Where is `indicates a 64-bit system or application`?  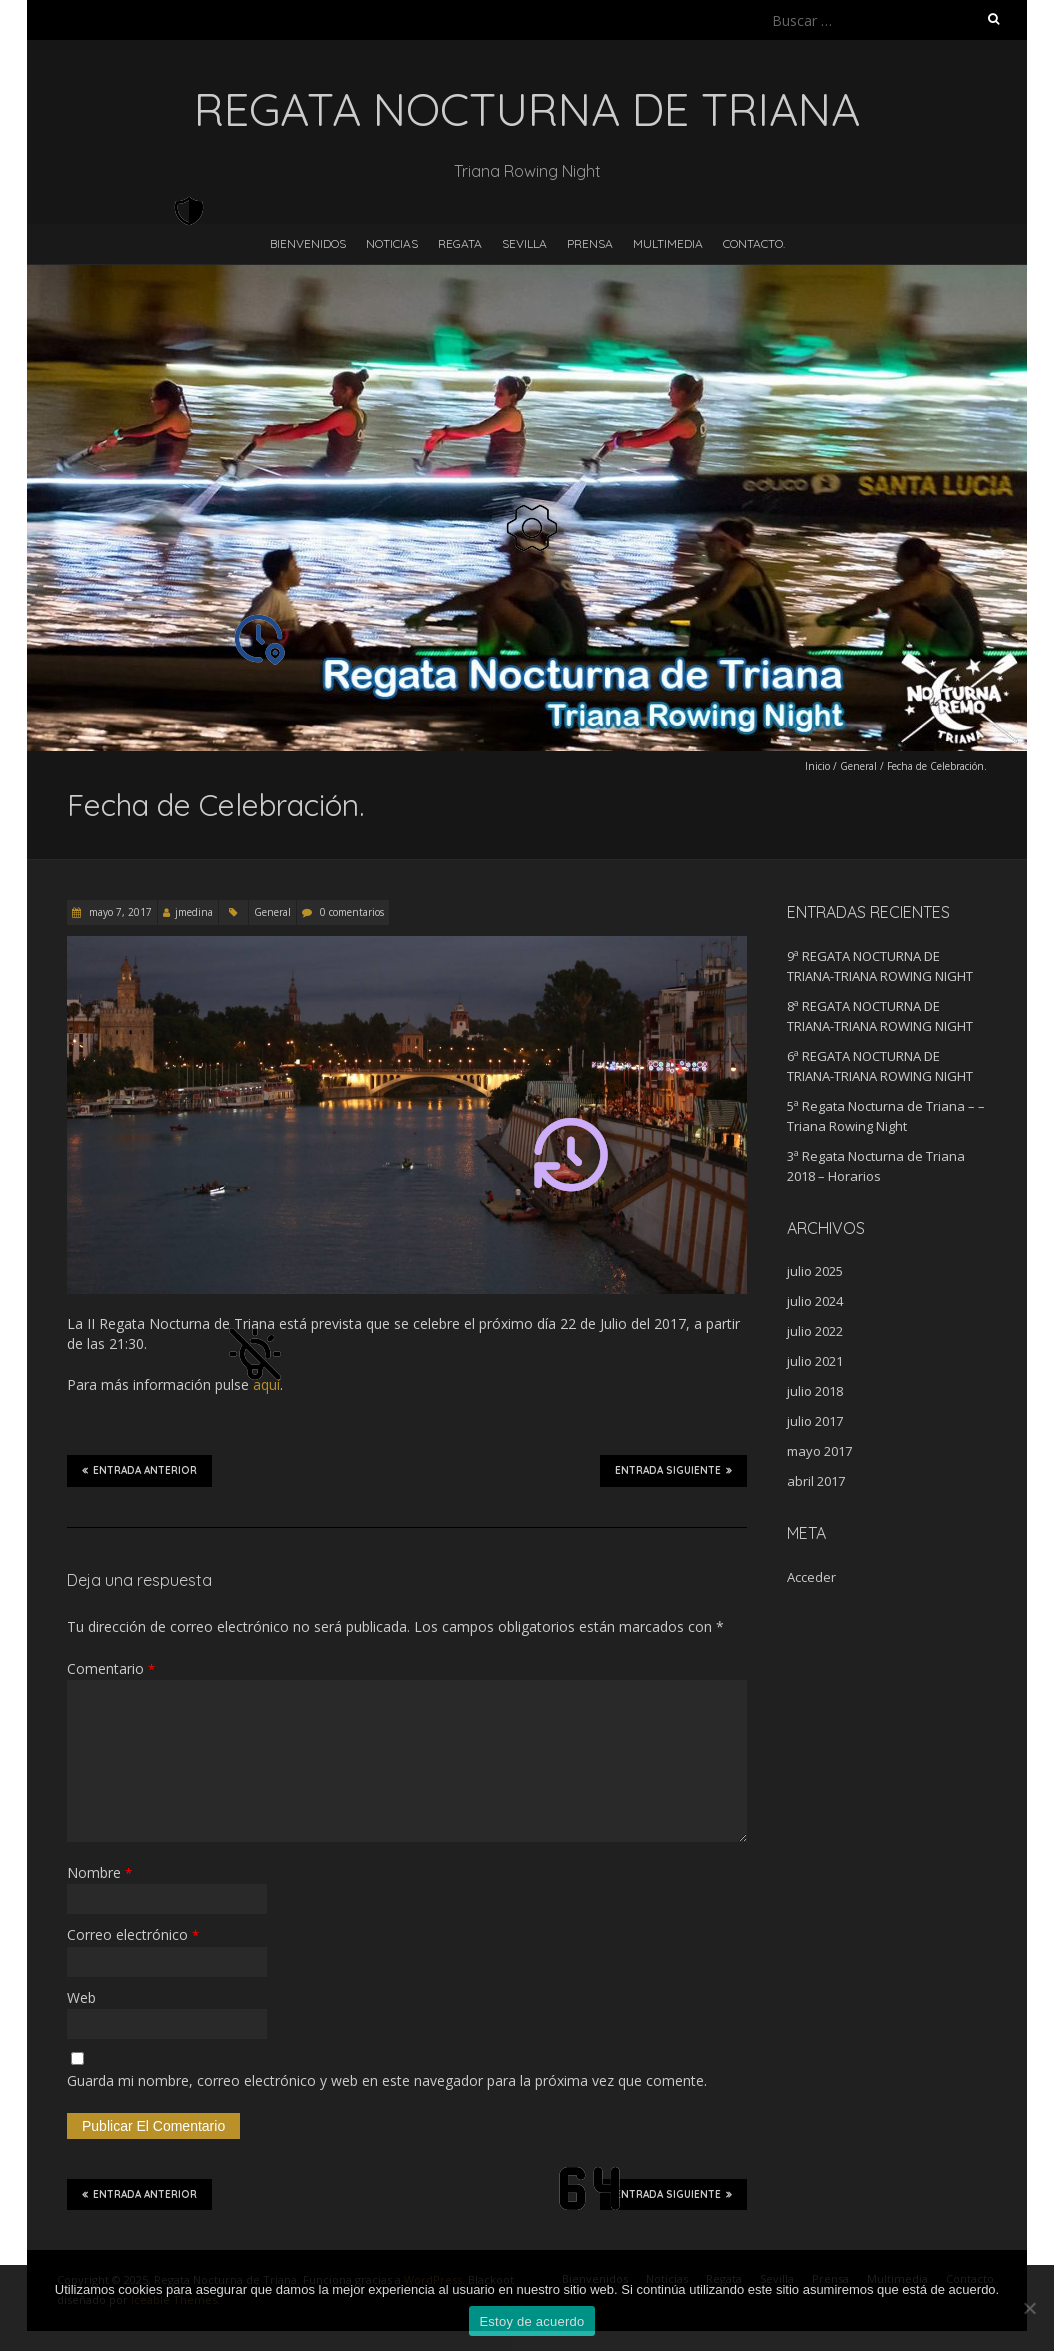 indicates a 64-bit system or application is located at coordinates (589, 2188).